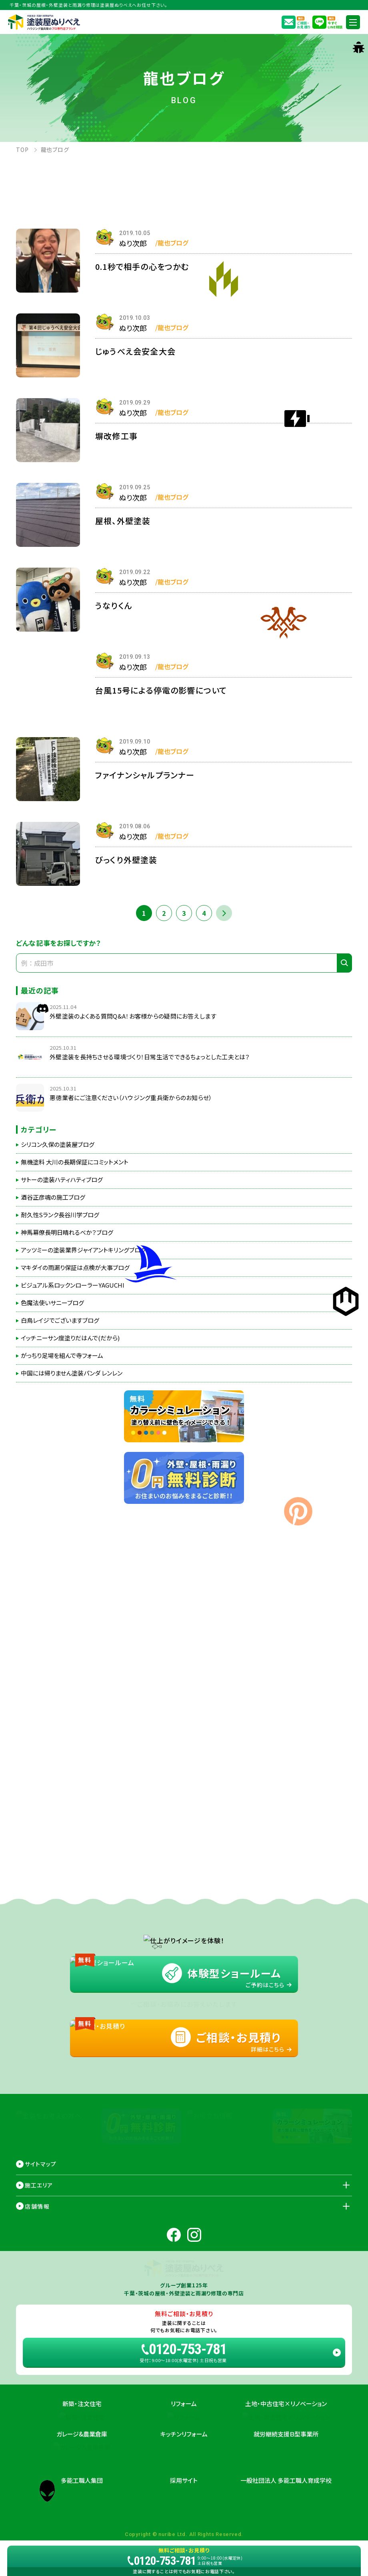 The width and height of the screenshot is (368, 2576). What do you see at coordinates (358, 47) in the screenshot?
I see `report a bug or issue` at bounding box center [358, 47].